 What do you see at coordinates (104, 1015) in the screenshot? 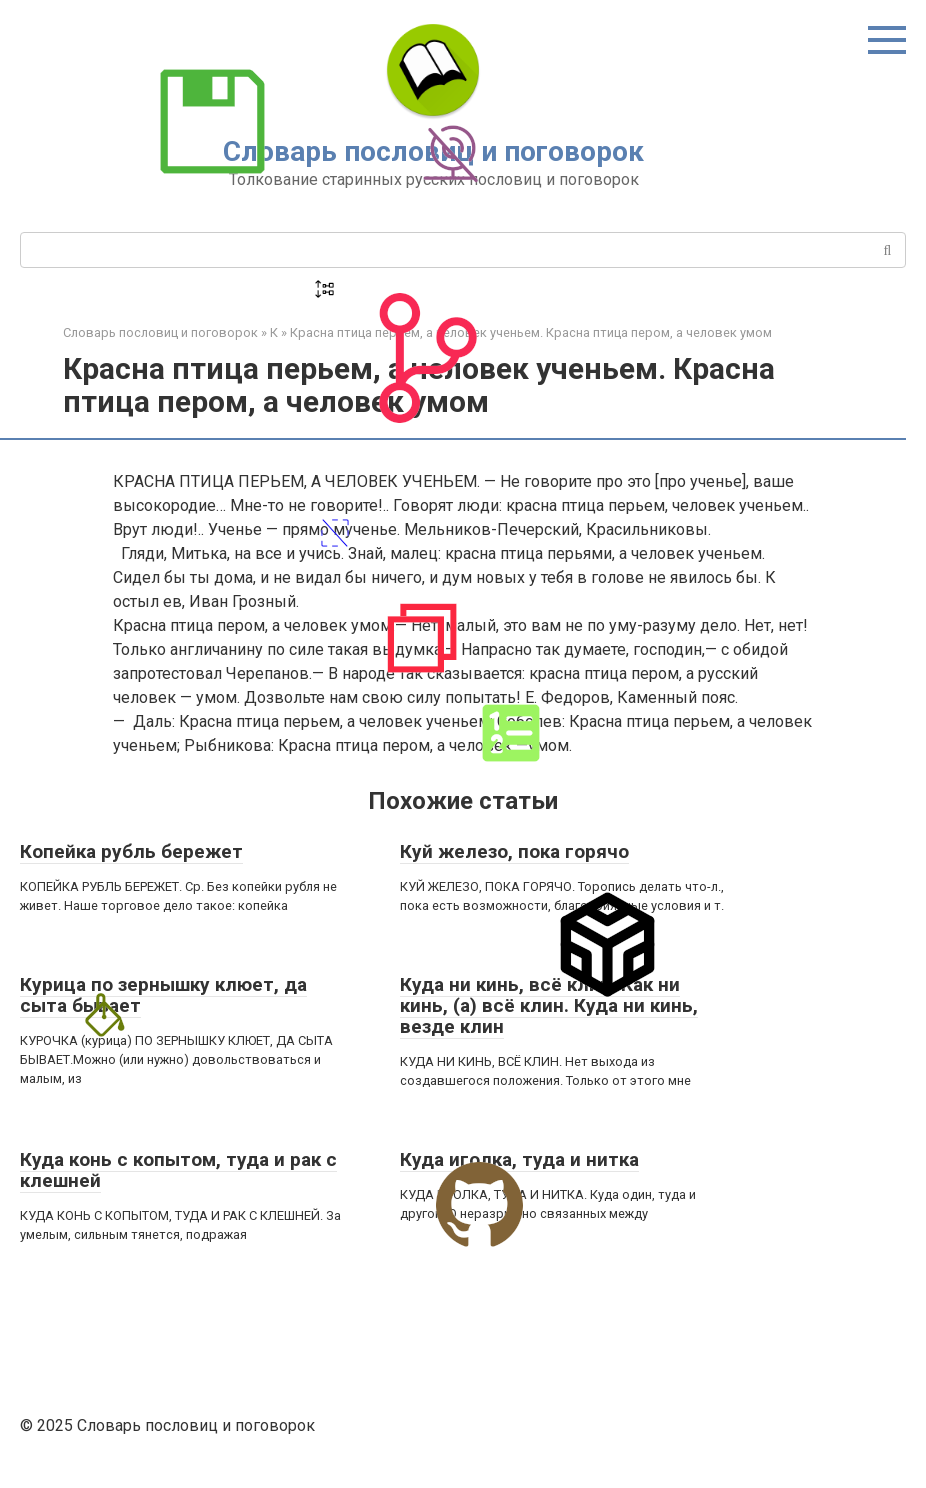
I see `change theme or color settings` at bounding box center [104, 1015].